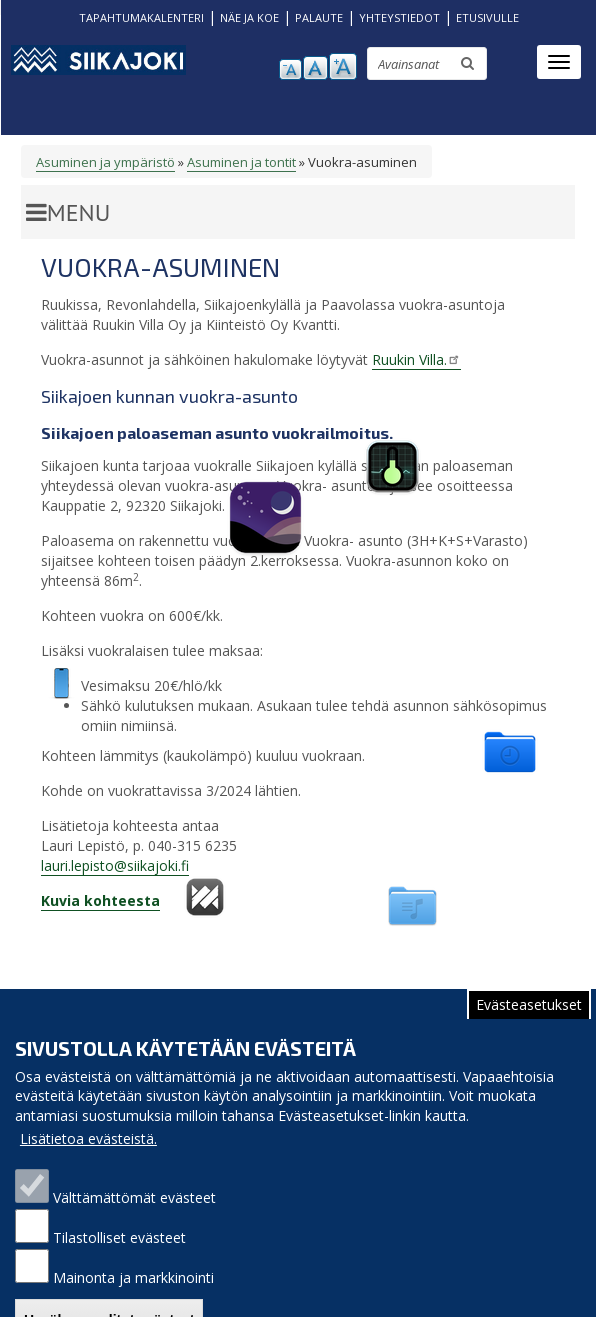 This screenshot has width=596, height=1317. I want to click on open your audio files folder, so click(412, 905).